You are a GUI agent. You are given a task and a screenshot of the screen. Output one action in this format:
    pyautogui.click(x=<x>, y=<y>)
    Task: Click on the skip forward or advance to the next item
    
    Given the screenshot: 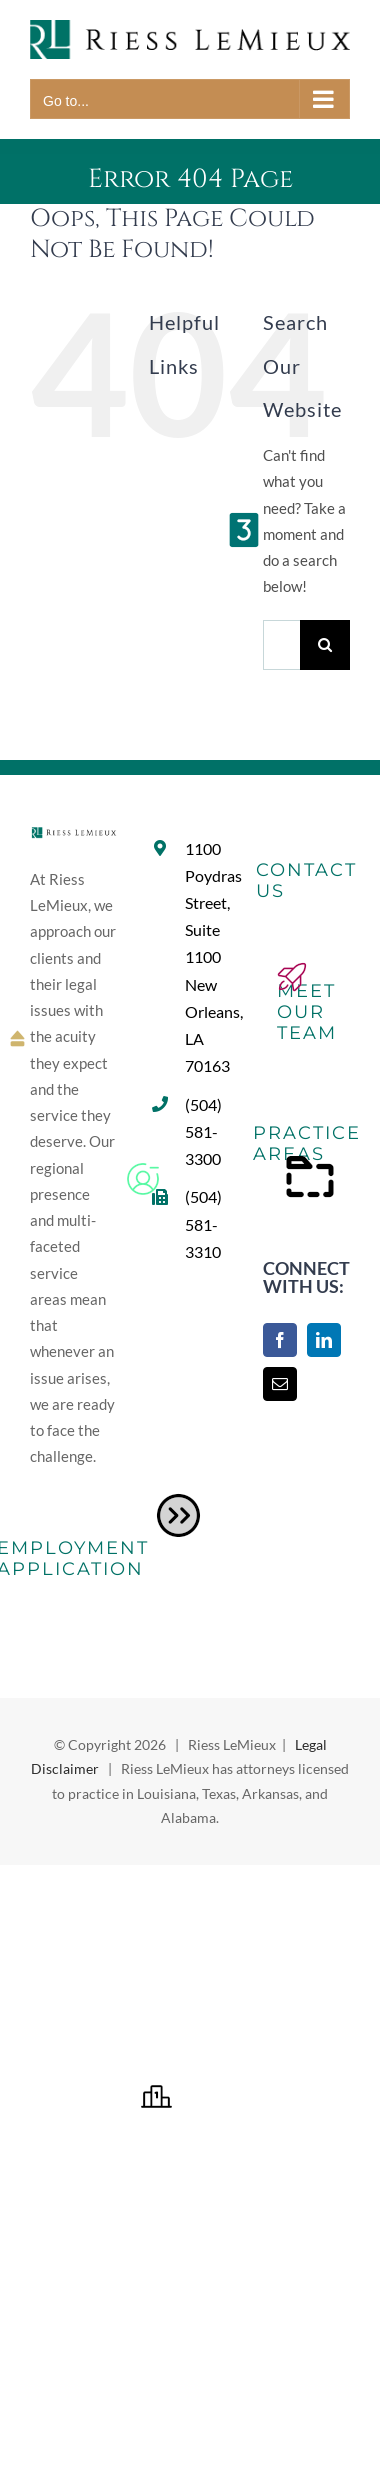 What is the action you would take?
    pyautogui.click(x=178, y=1515)
    